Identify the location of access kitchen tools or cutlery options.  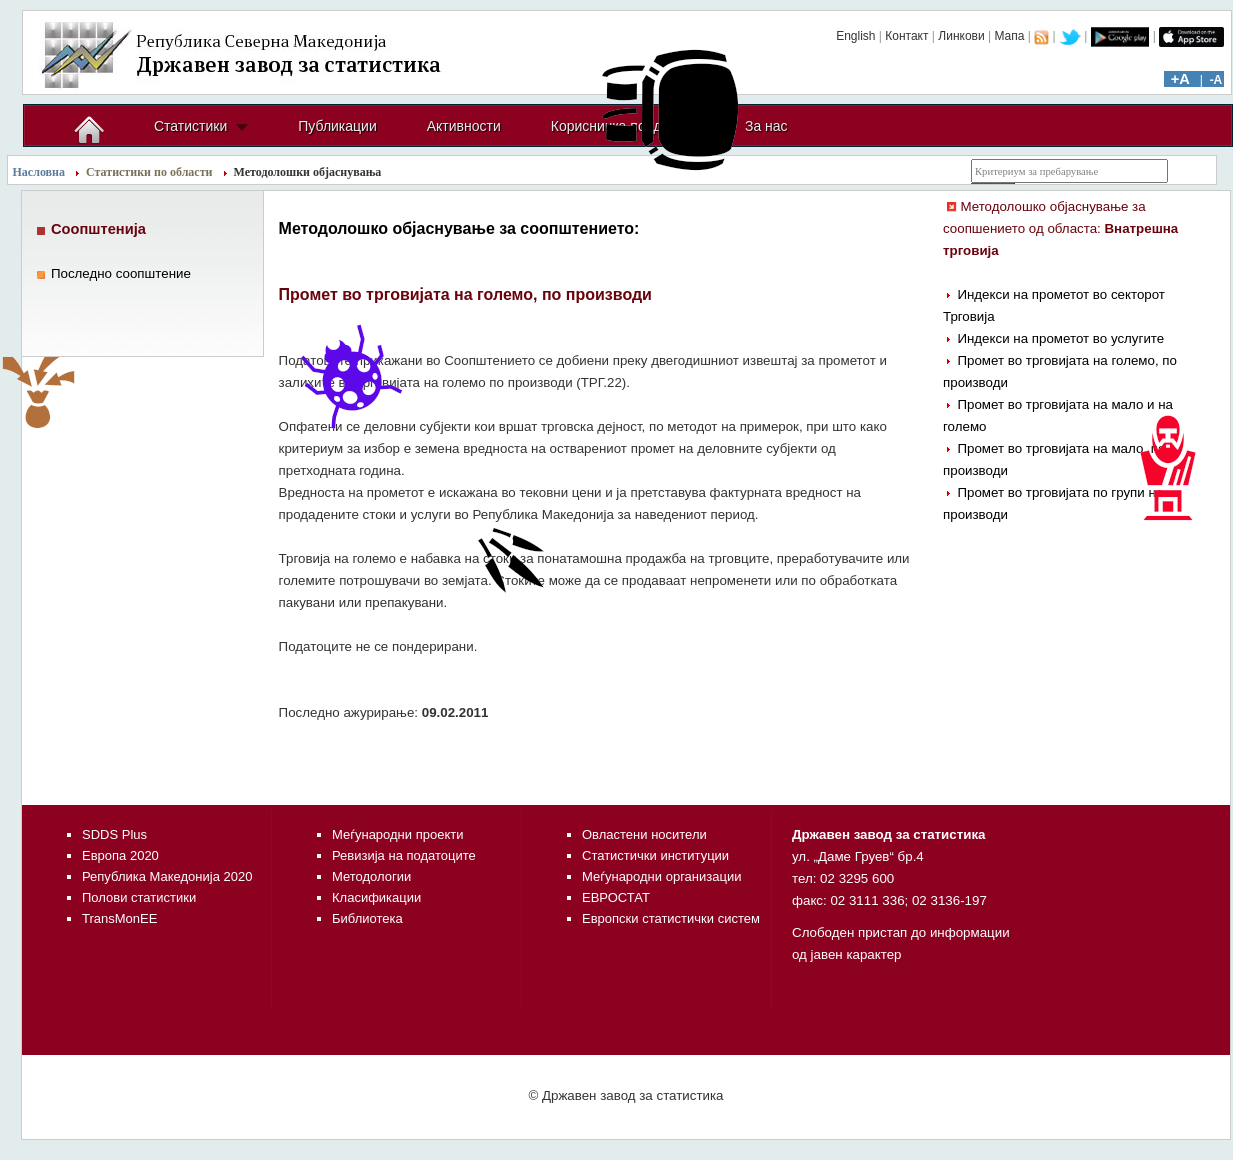
(510, 560).